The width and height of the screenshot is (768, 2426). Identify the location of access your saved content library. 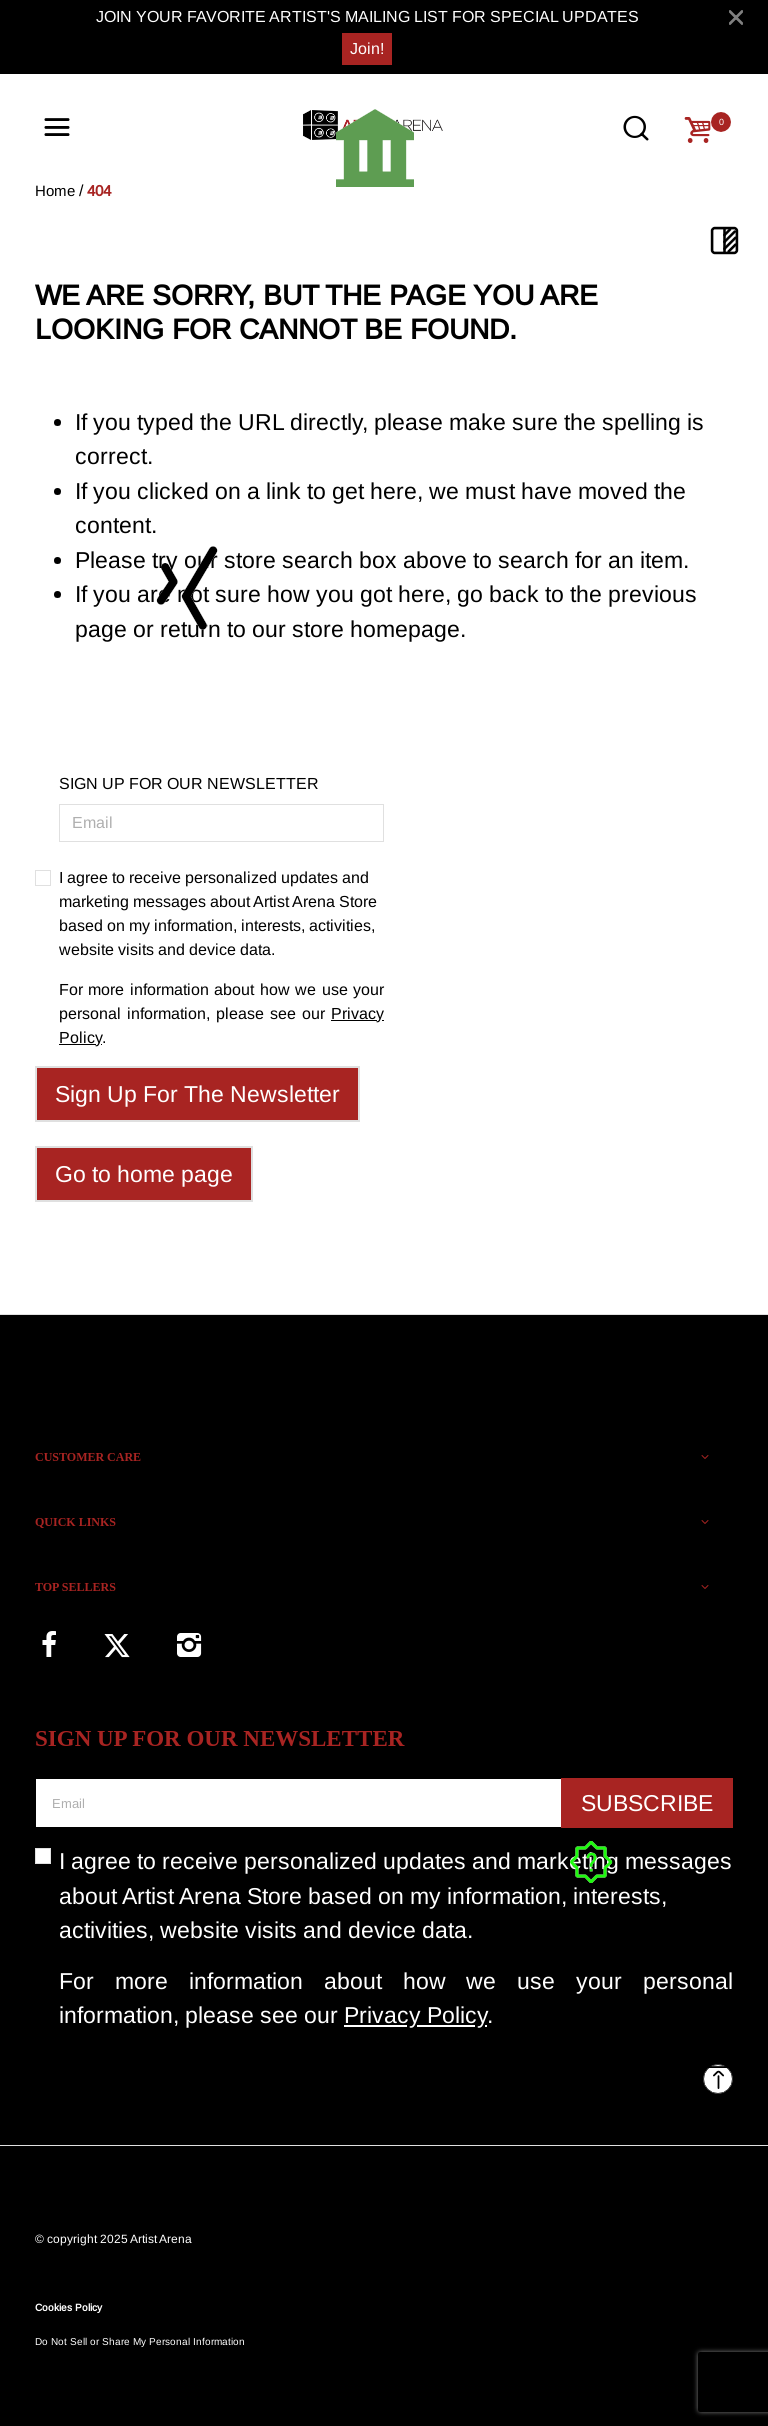
(375, 148).